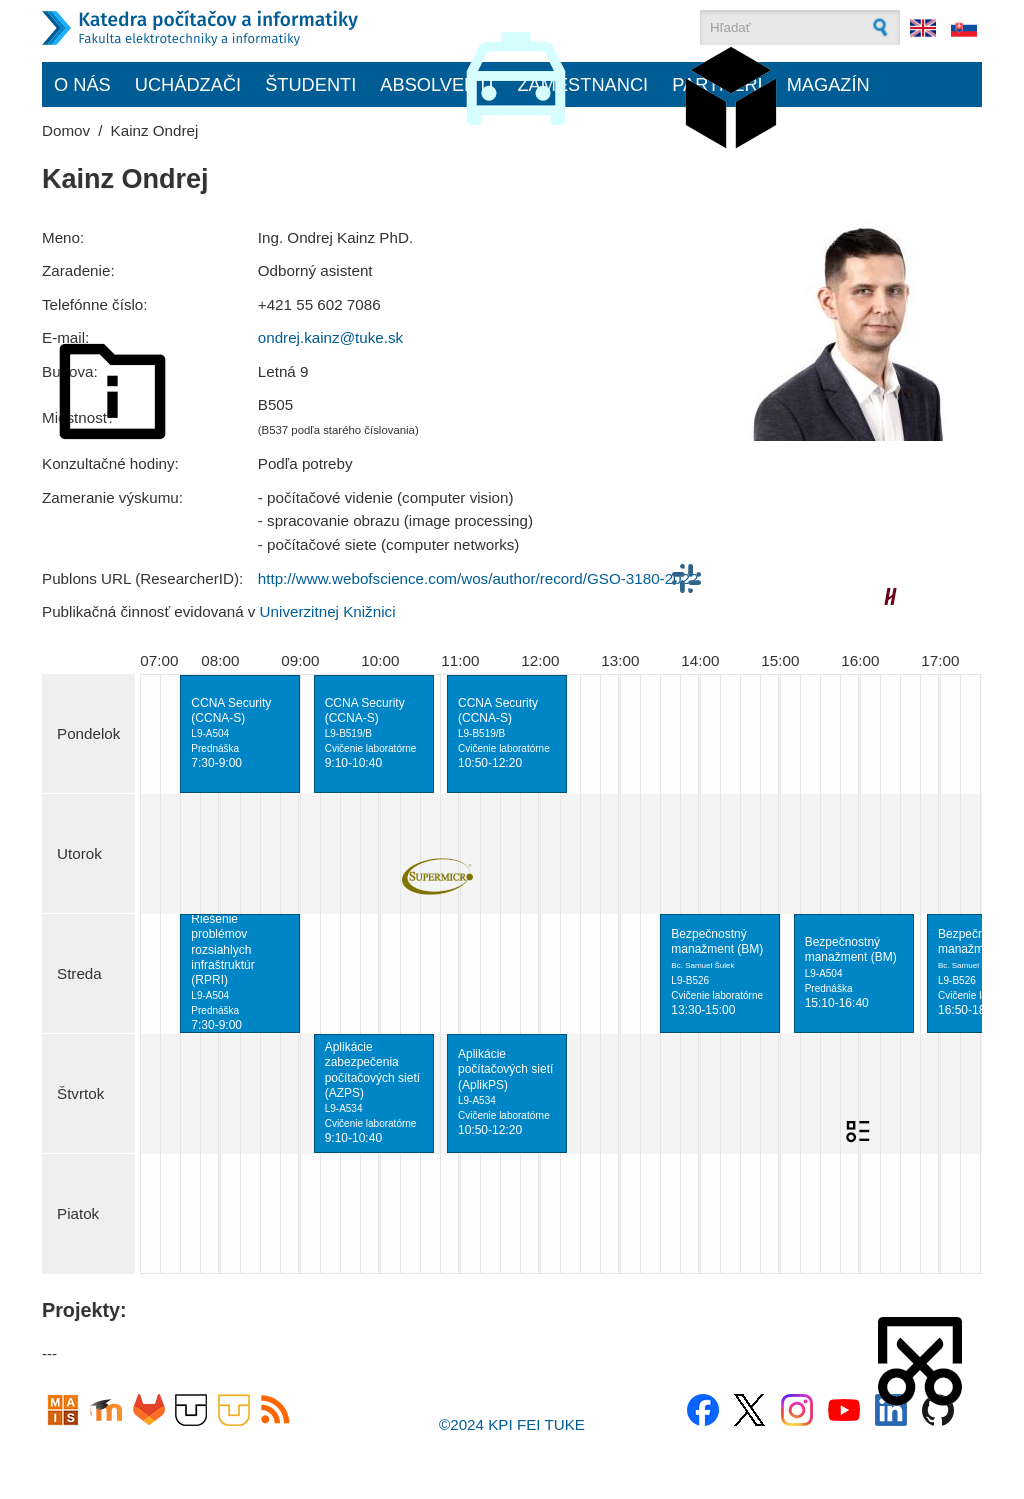 Image resolution: width=1024 pixels, height=1499 pixels. Describe the element at coordinates (516, 76) in the screenshot. I see `request a taxi or cab ride` at that location.